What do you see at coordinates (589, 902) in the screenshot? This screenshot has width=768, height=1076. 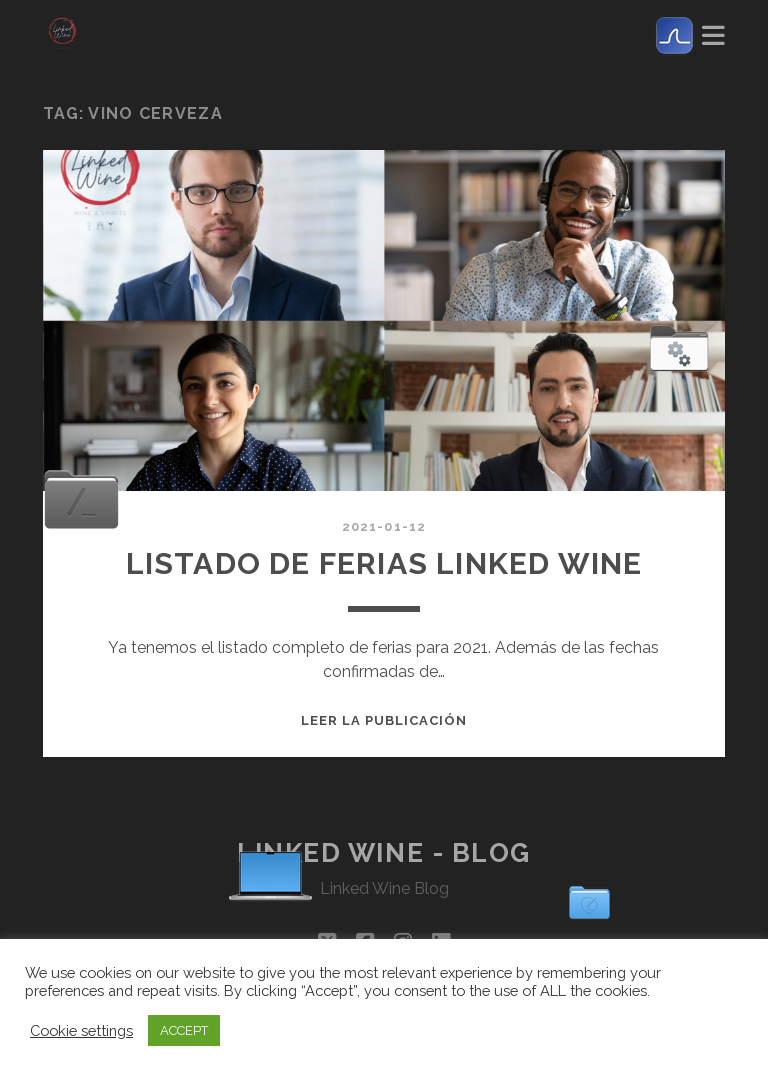 I see `open your art and design files folder` at bounding box center [589, 902].